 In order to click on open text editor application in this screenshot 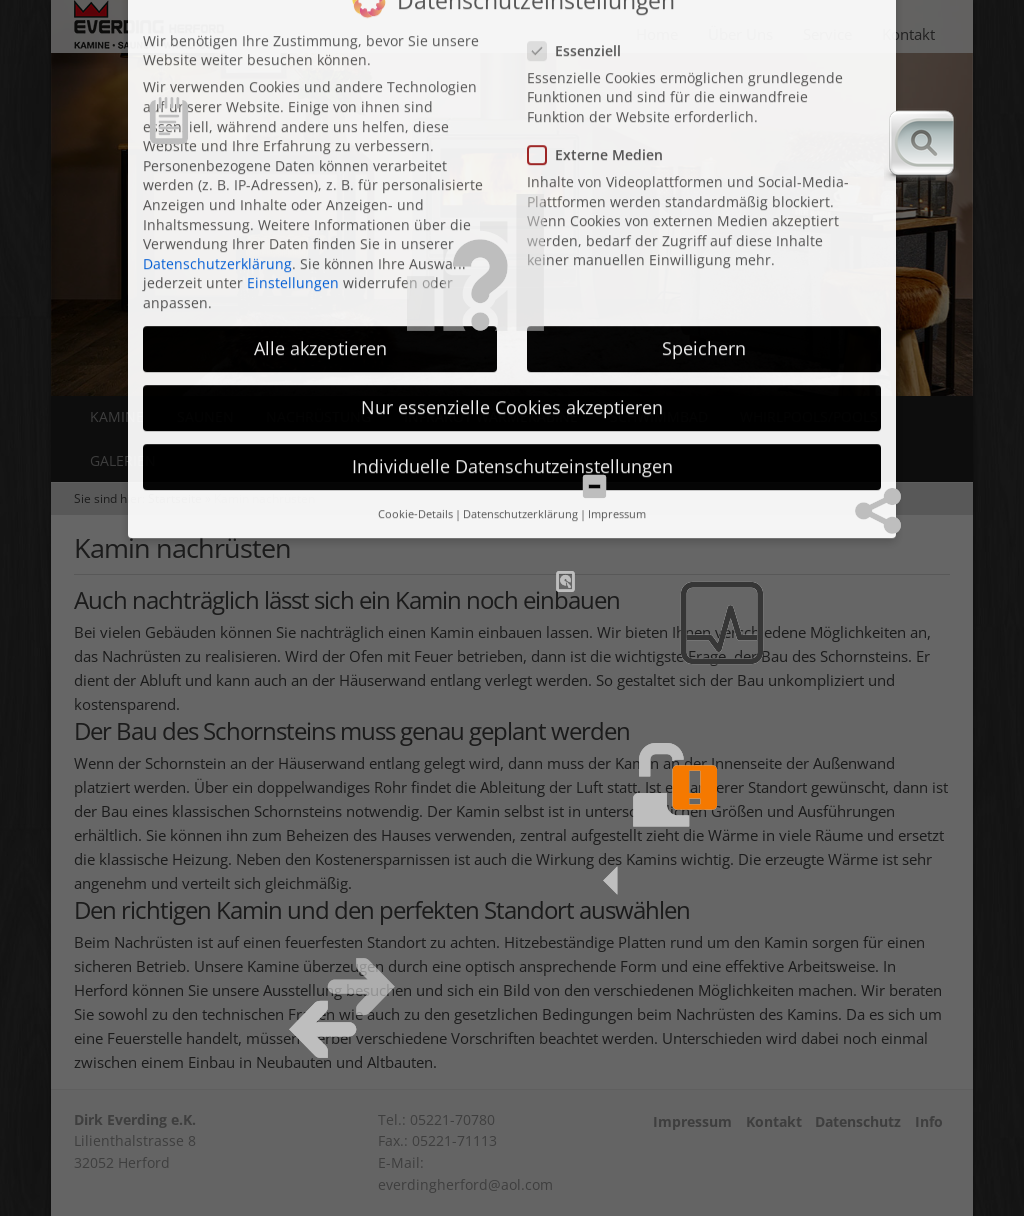, I will do `click(167, 120)`.